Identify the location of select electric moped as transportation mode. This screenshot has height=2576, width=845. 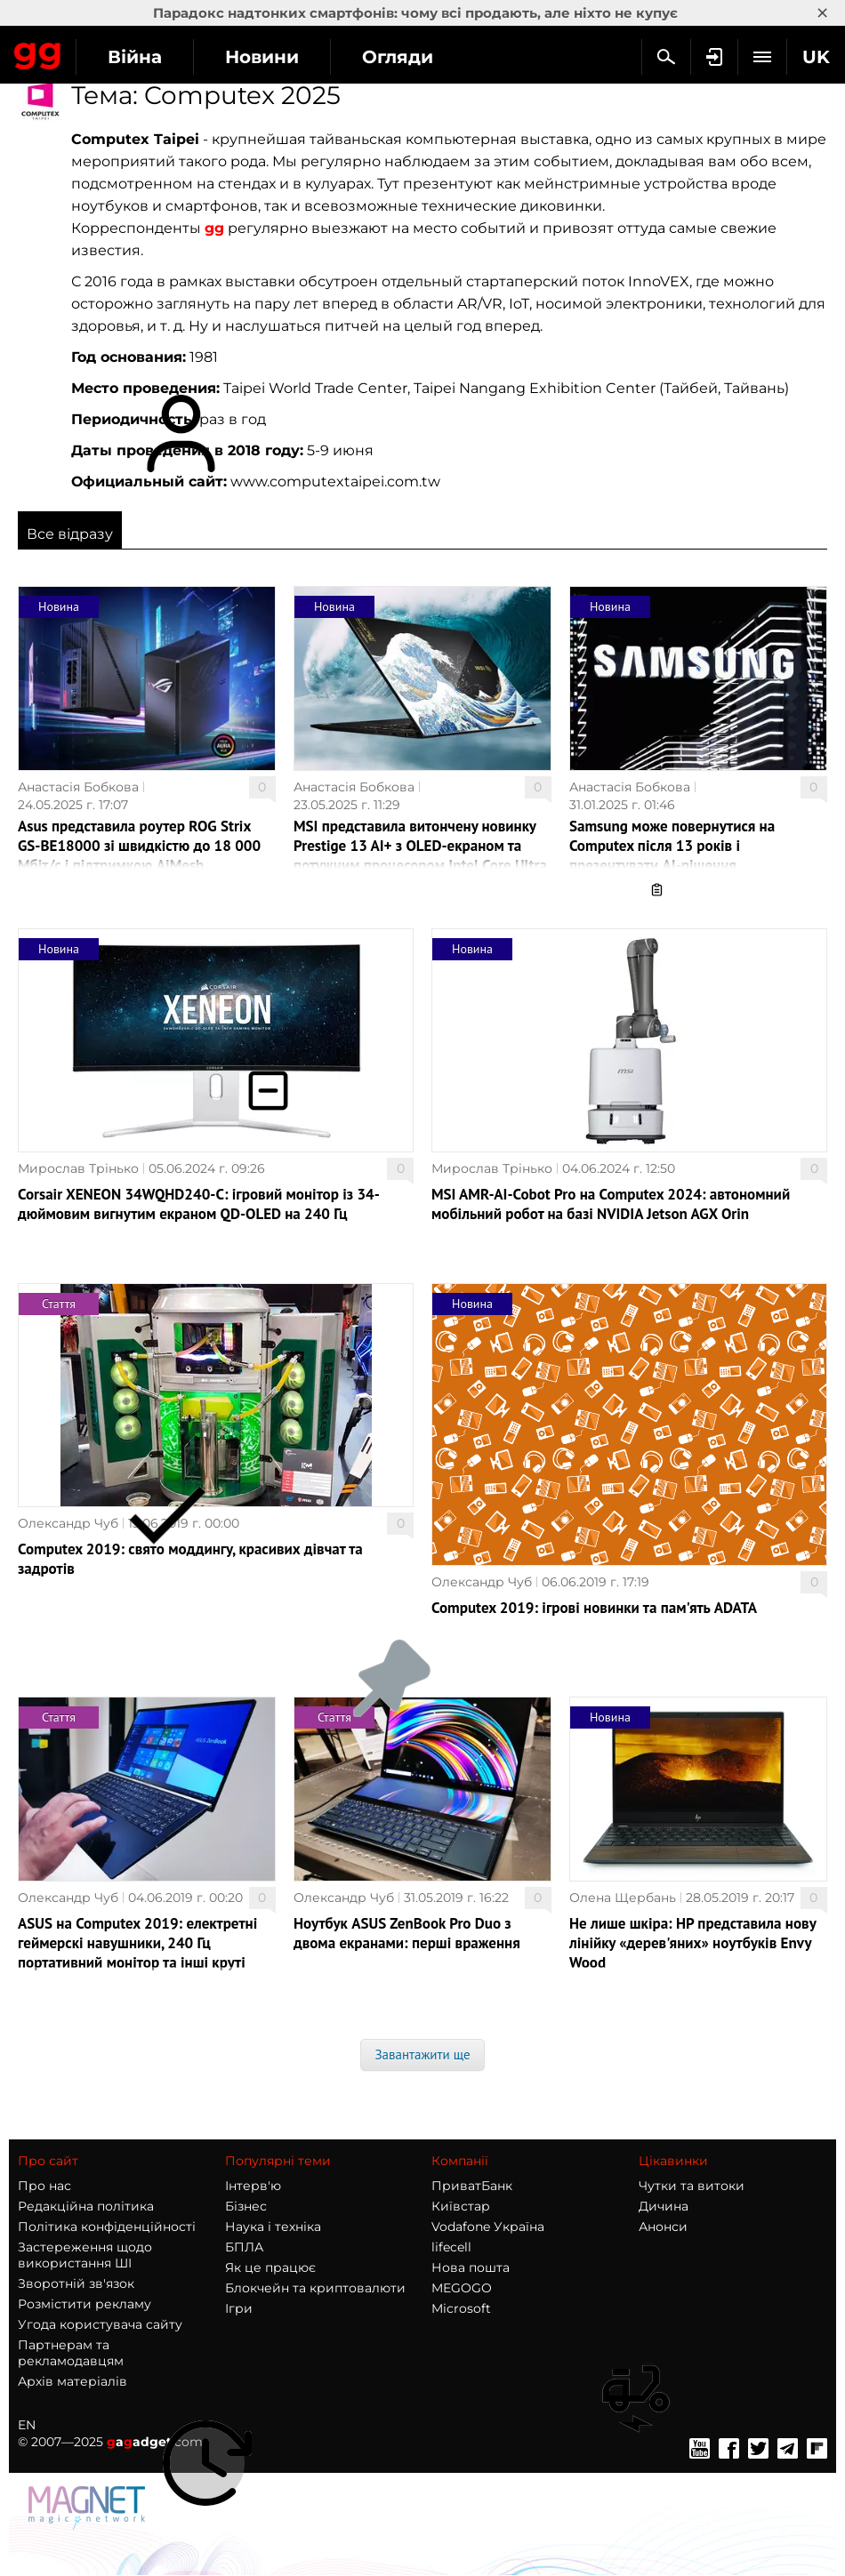
(636, 2395).